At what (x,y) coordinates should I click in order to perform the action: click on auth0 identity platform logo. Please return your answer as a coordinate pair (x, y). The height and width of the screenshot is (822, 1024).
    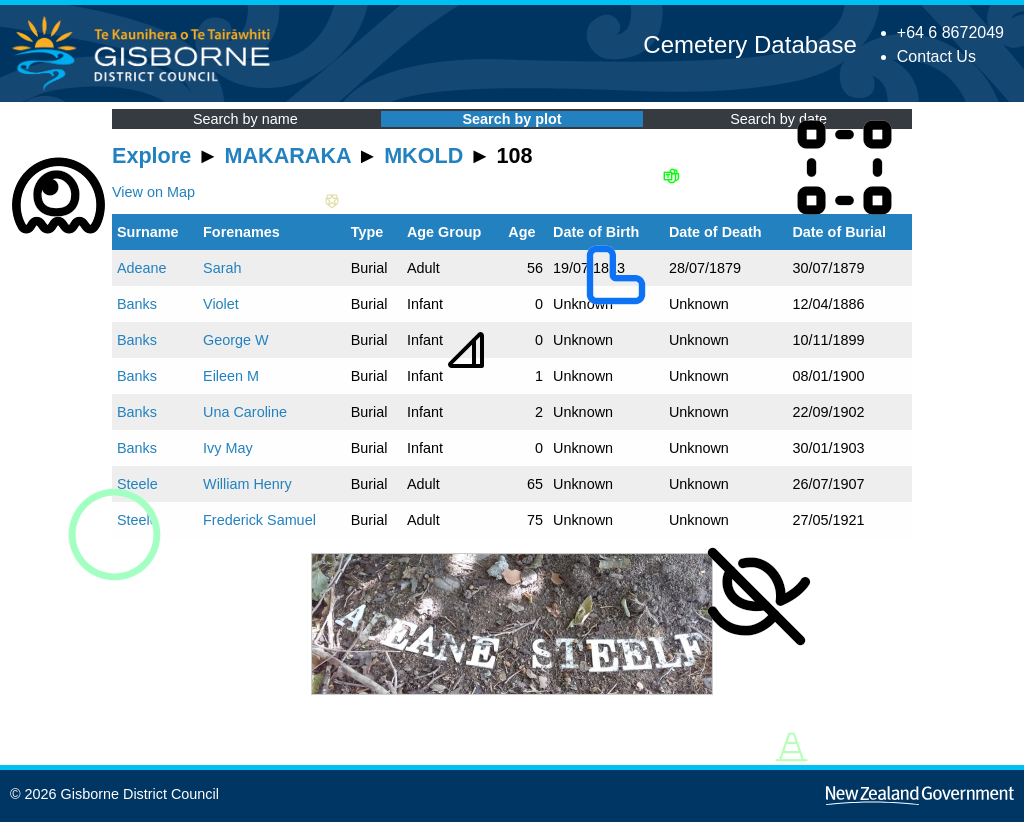
    Looking at the image, I should click on (332, 201).